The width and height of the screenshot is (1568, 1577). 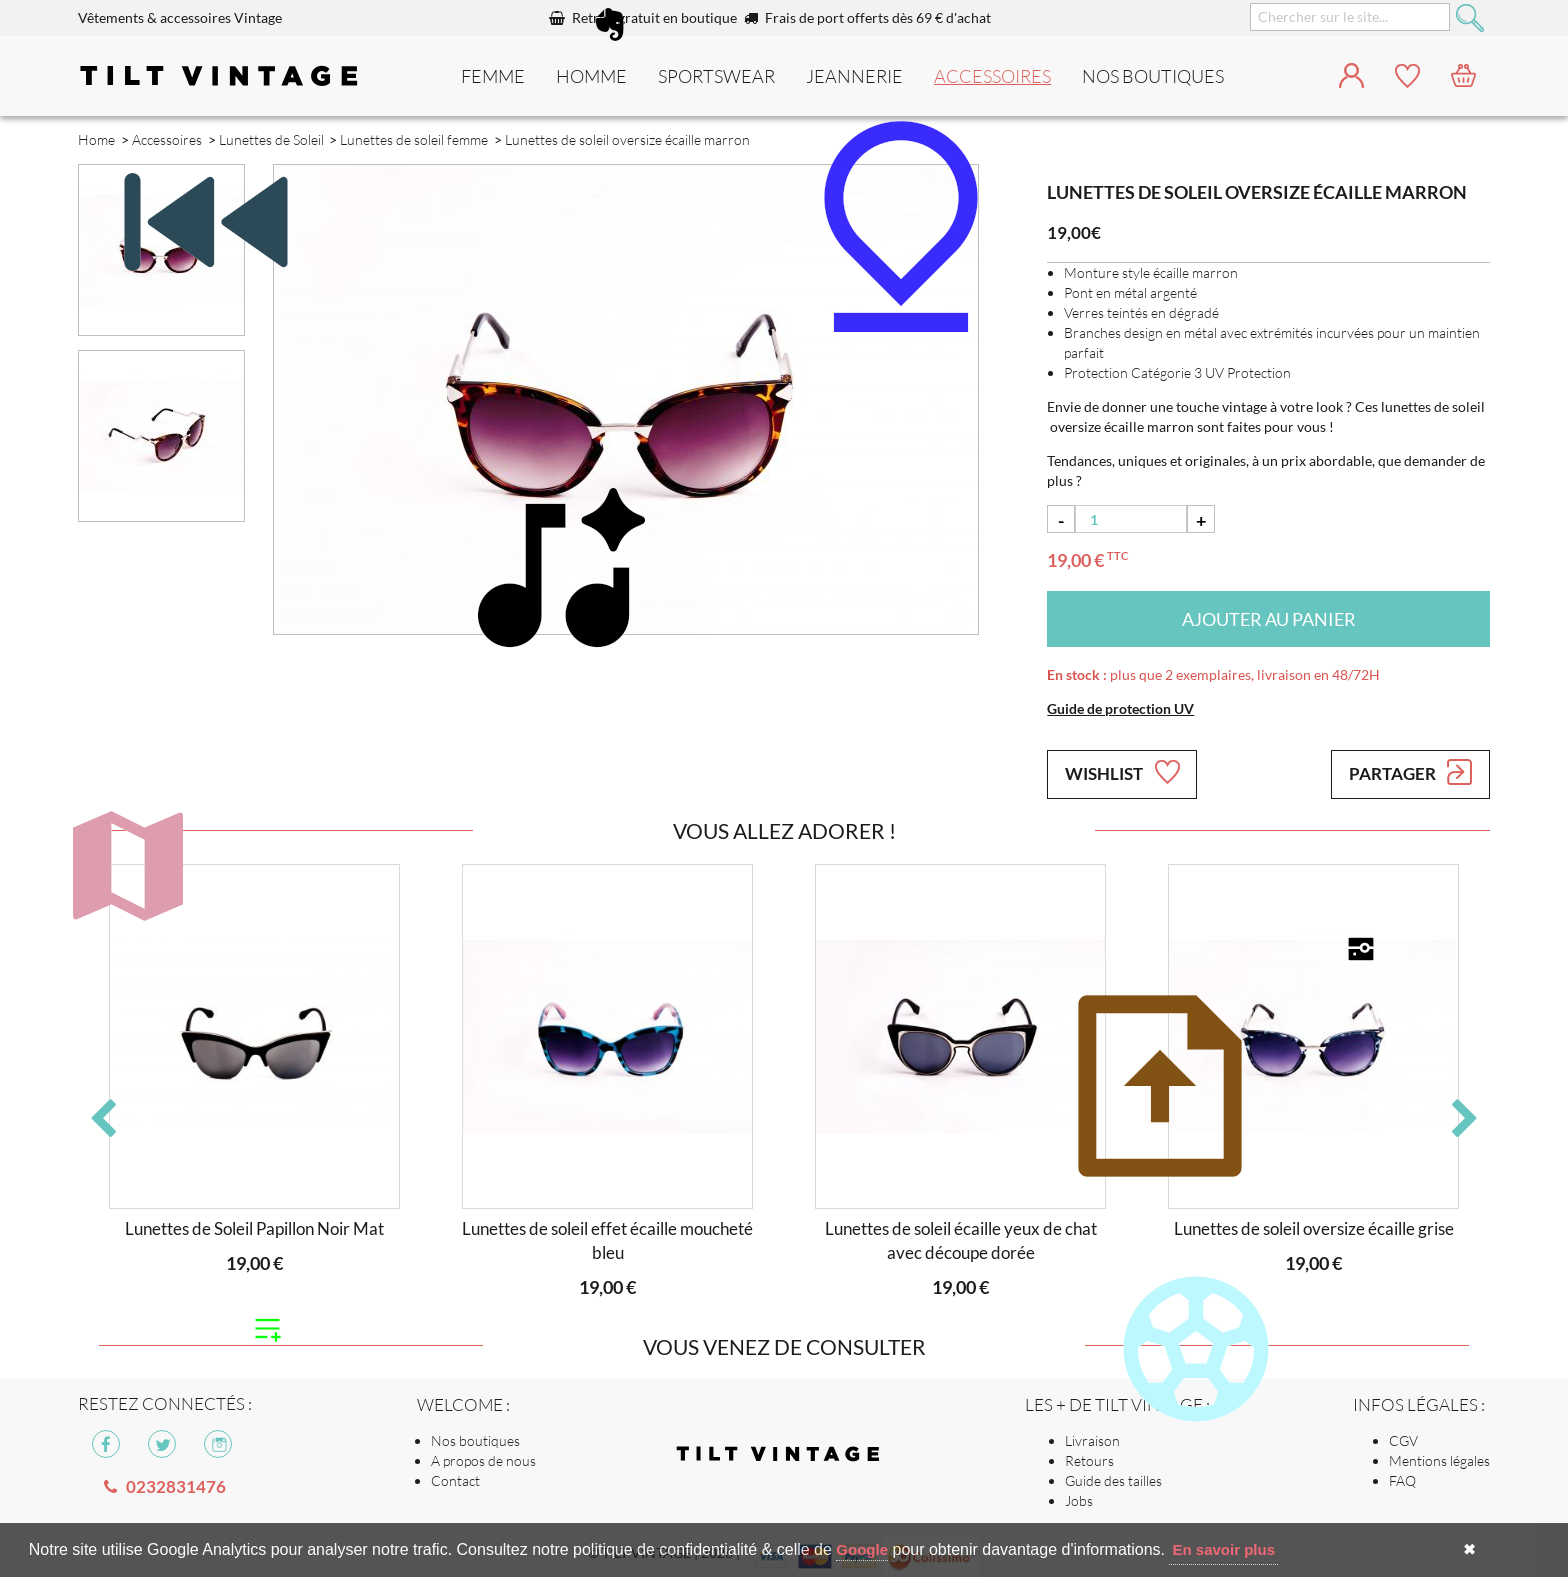 I want to click on add to playlist, so click(x=267, y=1328).